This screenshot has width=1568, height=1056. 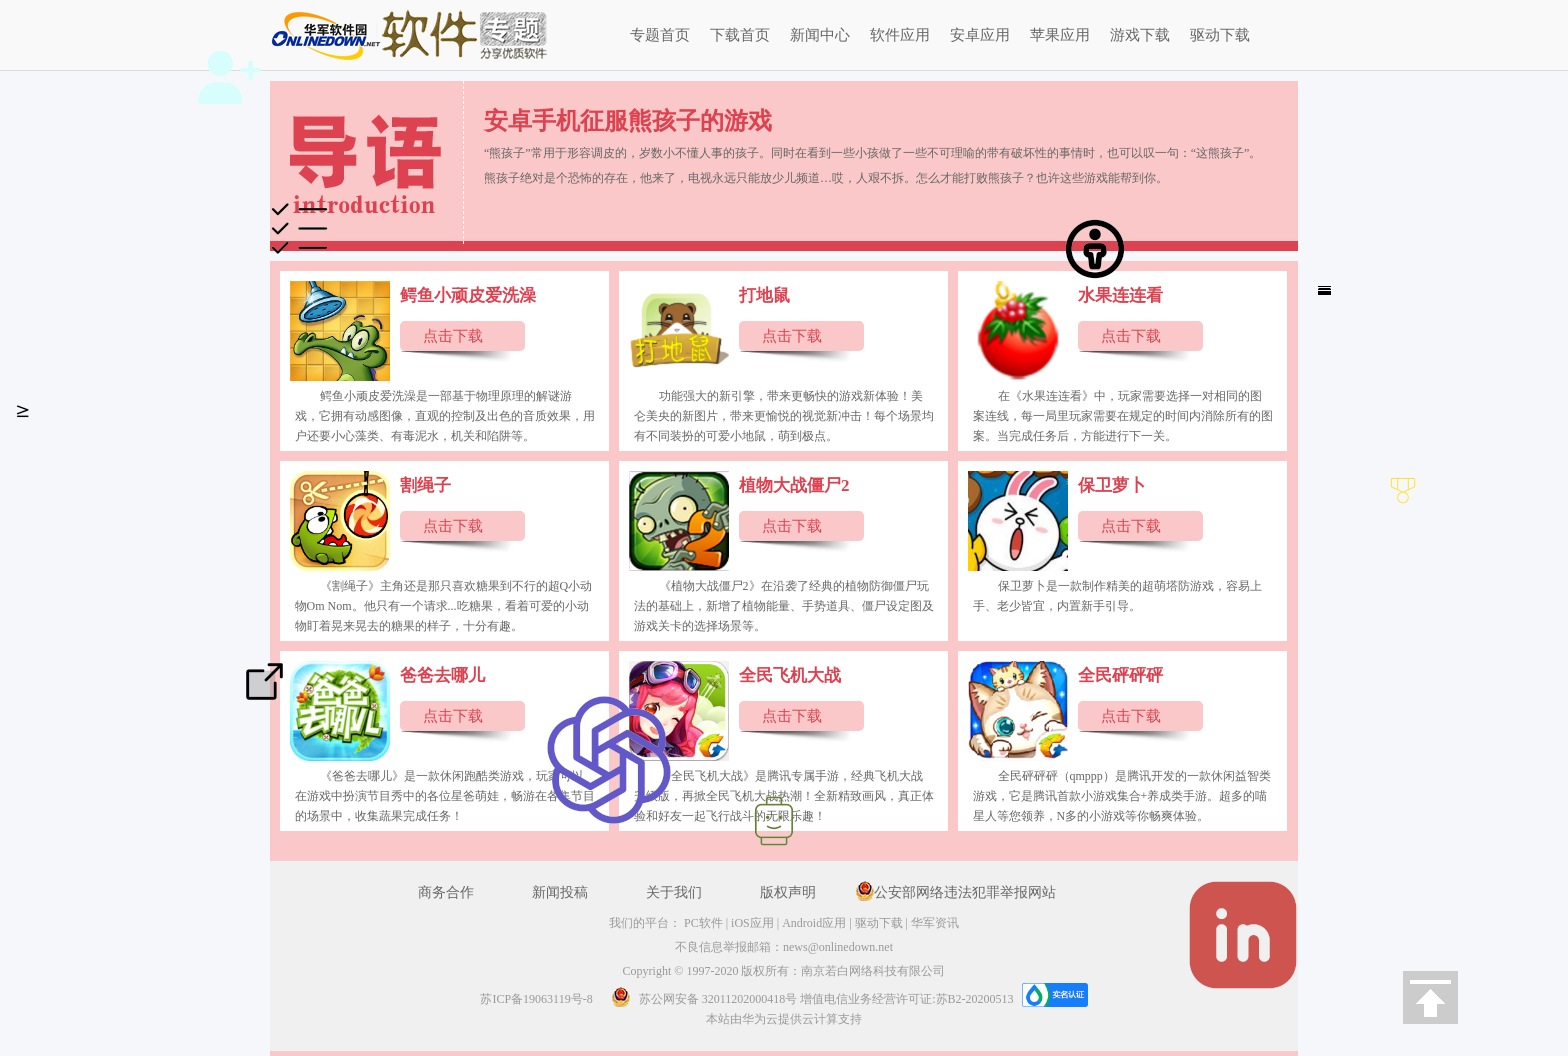 I want to click on add a new user or contact, so click(x=227, y=77).